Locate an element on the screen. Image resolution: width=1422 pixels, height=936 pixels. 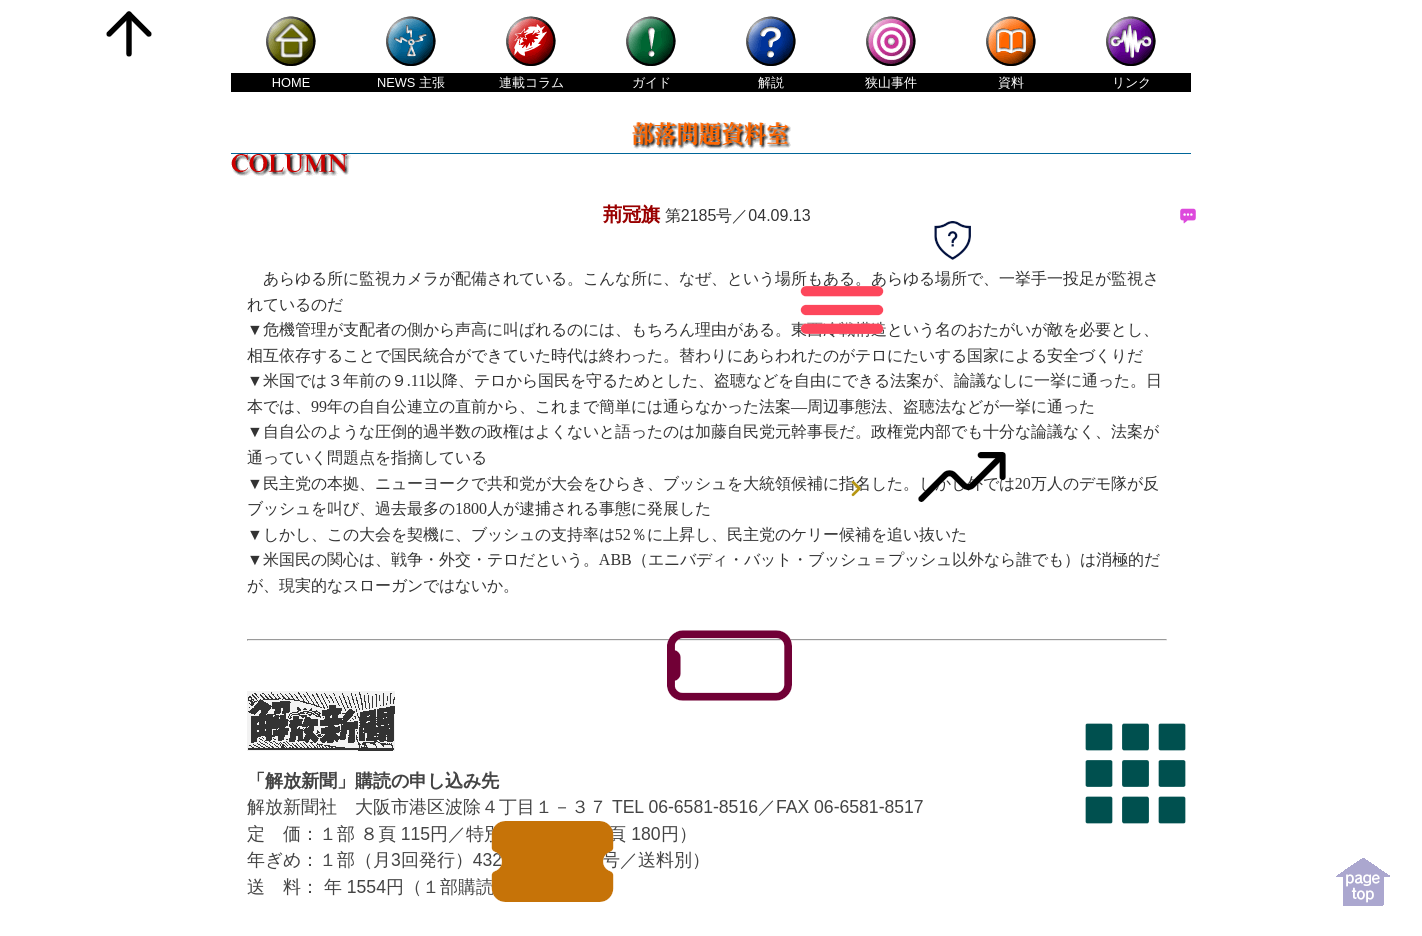
scroll to top of page is located at coordinates (129, 34).